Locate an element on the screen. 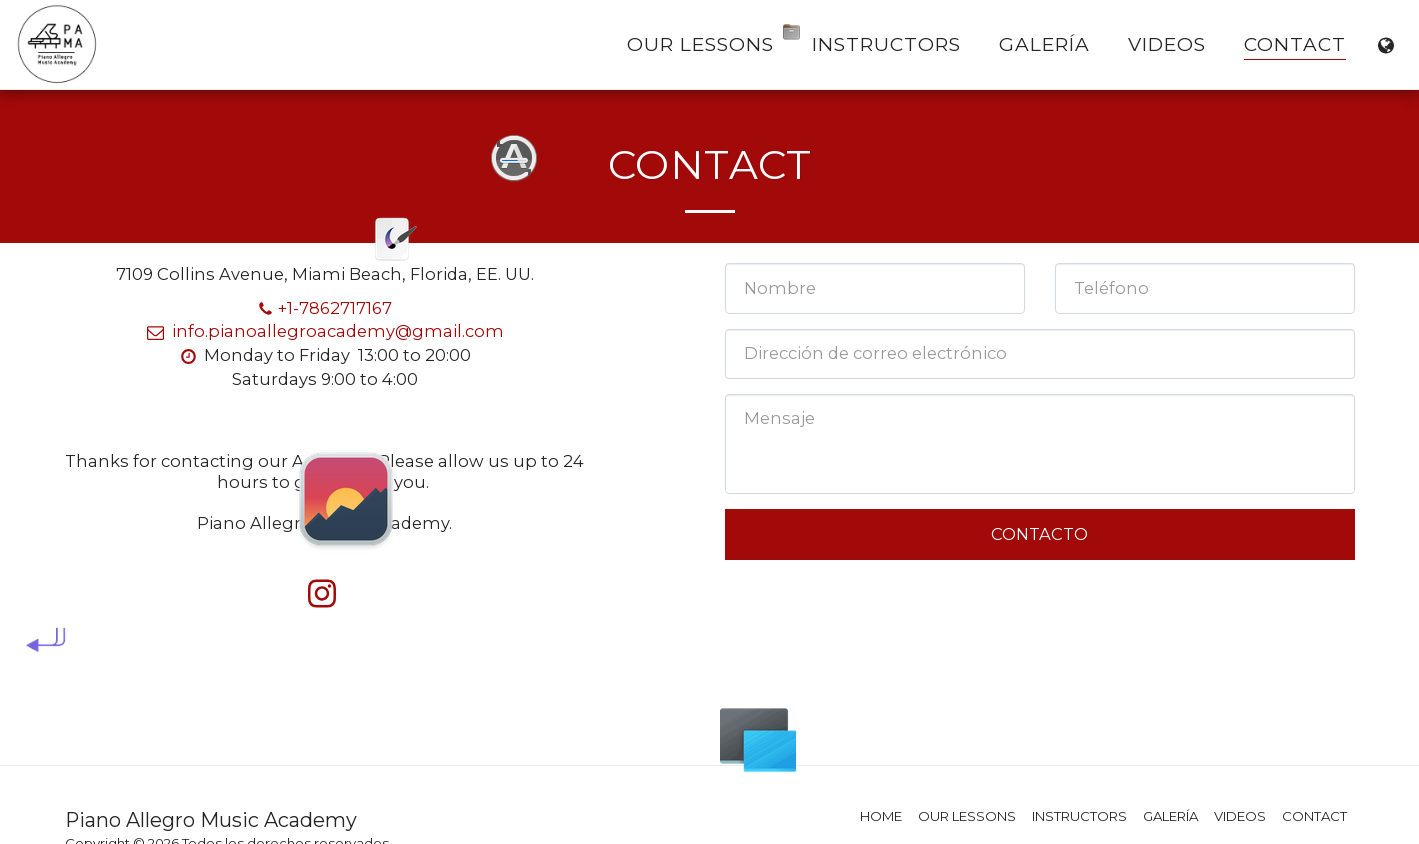 This screenshot has width=1419, height=844. open the nautilus file manager is located at coordinates (791, 31).